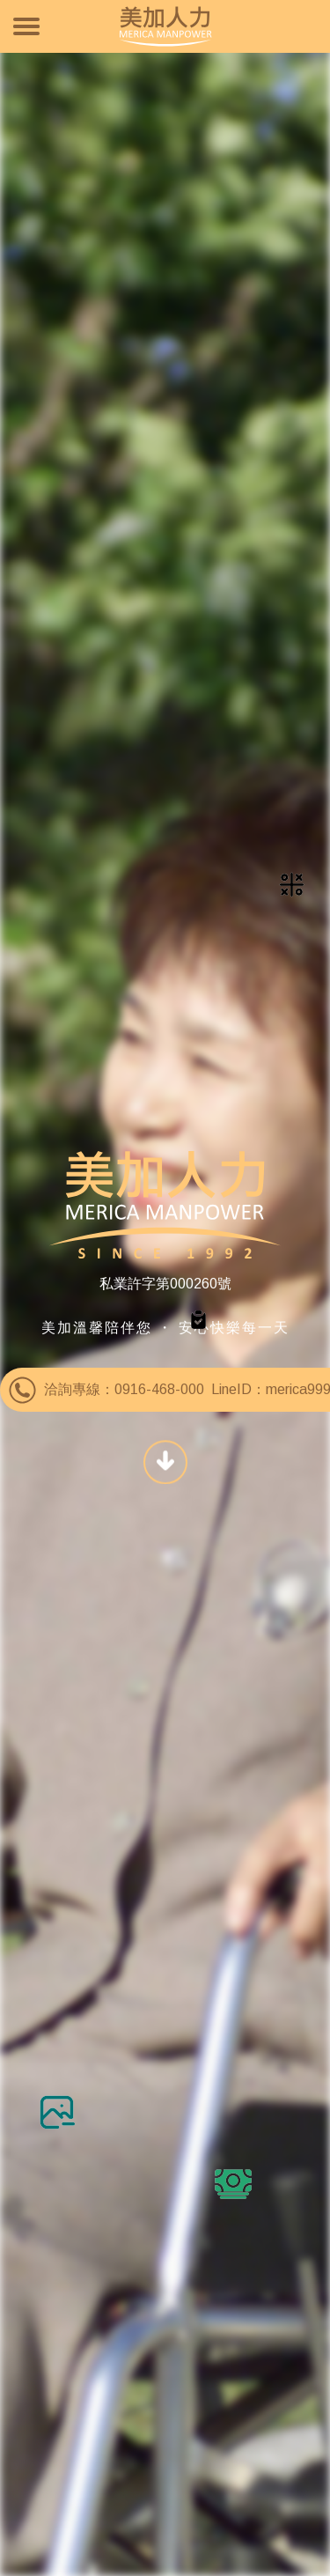  What do you see at coordinates (198, 1319) in the screenshot?
I see `mark task as complete` at bounding box center [198, 1319].